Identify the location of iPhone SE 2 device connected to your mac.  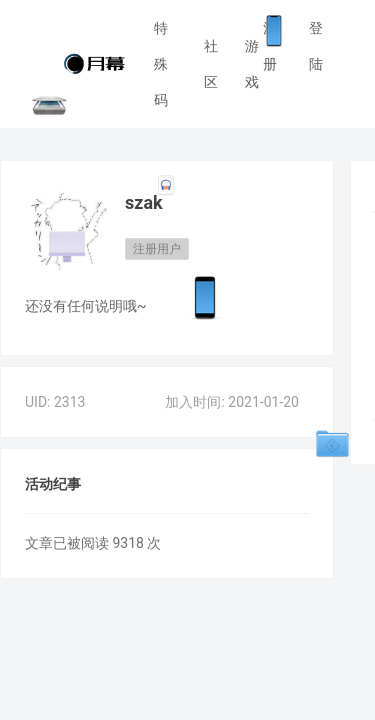
(205, 298).